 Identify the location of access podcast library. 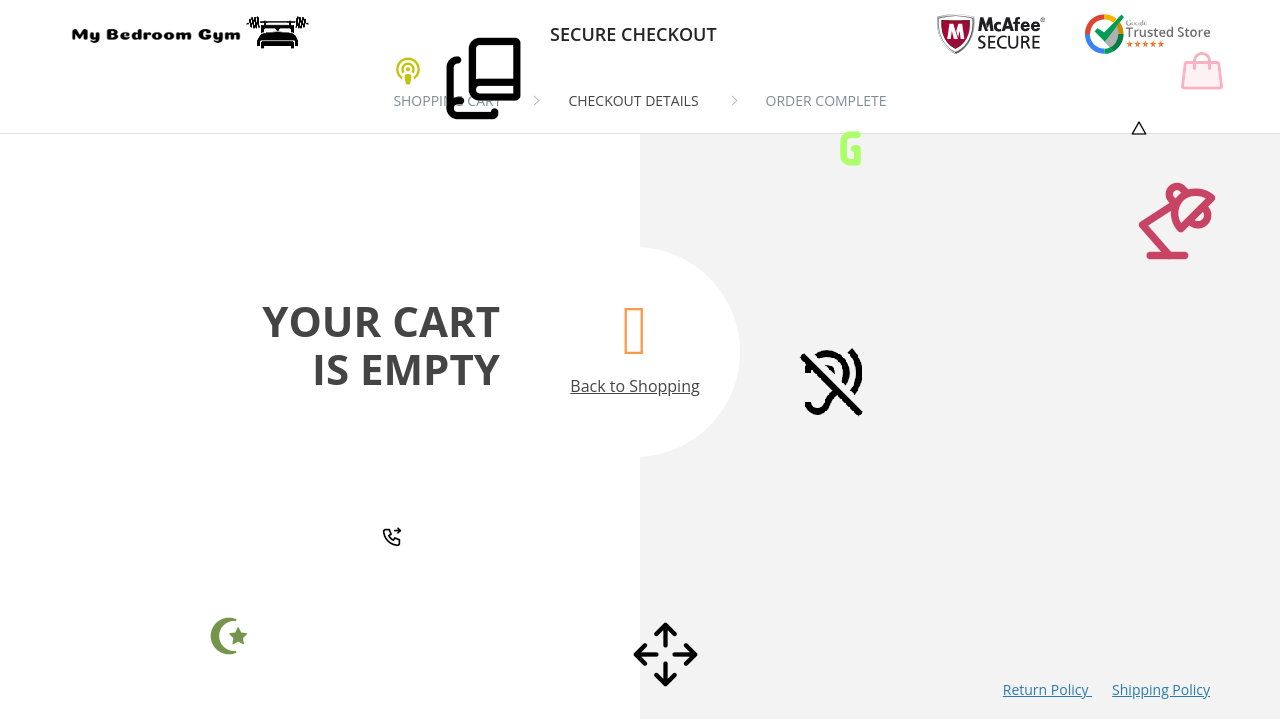
(408, 71).